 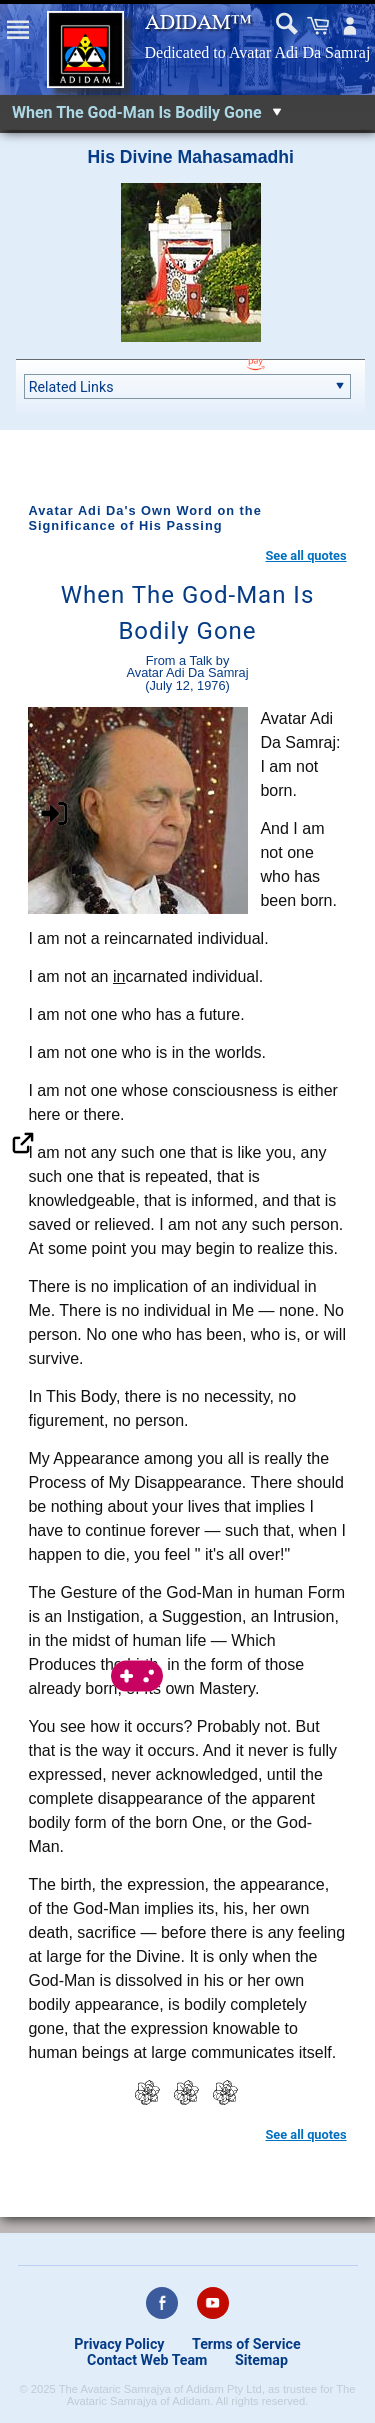 I want to click on open link in a new tab or window, so click(x=23, y=1143).